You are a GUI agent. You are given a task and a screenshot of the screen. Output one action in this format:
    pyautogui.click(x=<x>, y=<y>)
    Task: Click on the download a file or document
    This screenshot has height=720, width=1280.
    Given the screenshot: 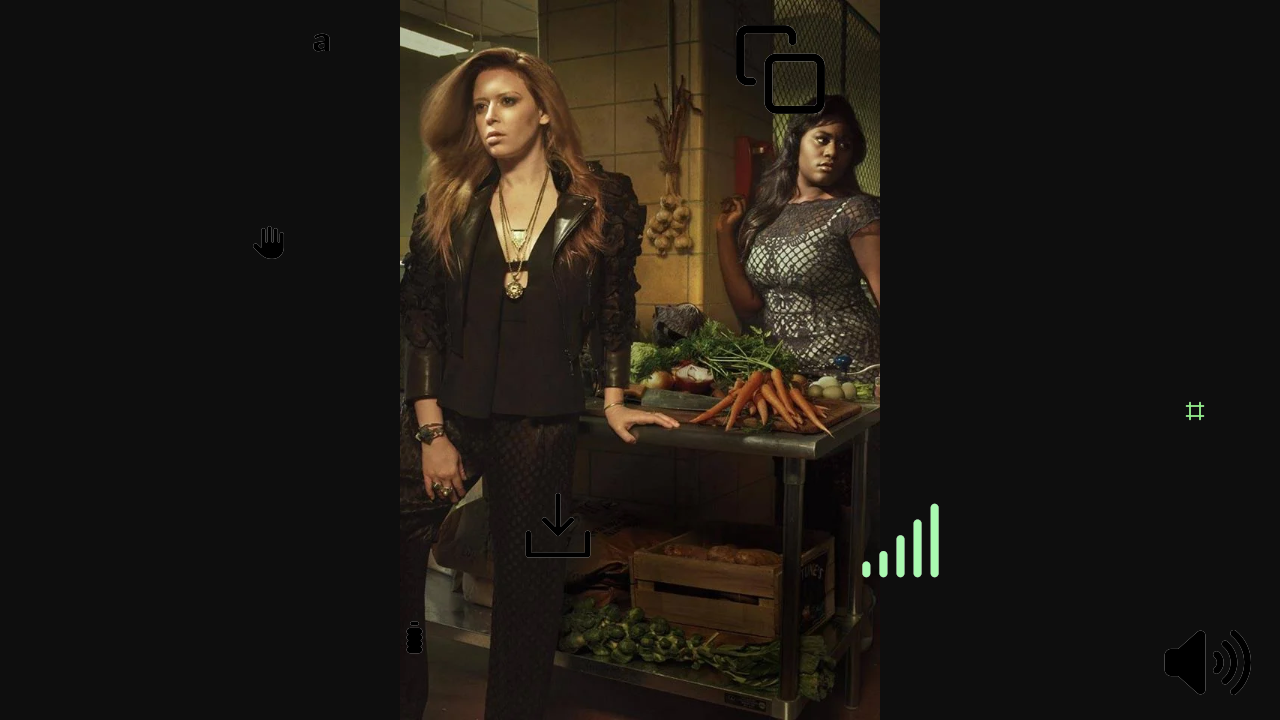 What is the action you would take?
    pyautogui.click(x=558, y=528)
    